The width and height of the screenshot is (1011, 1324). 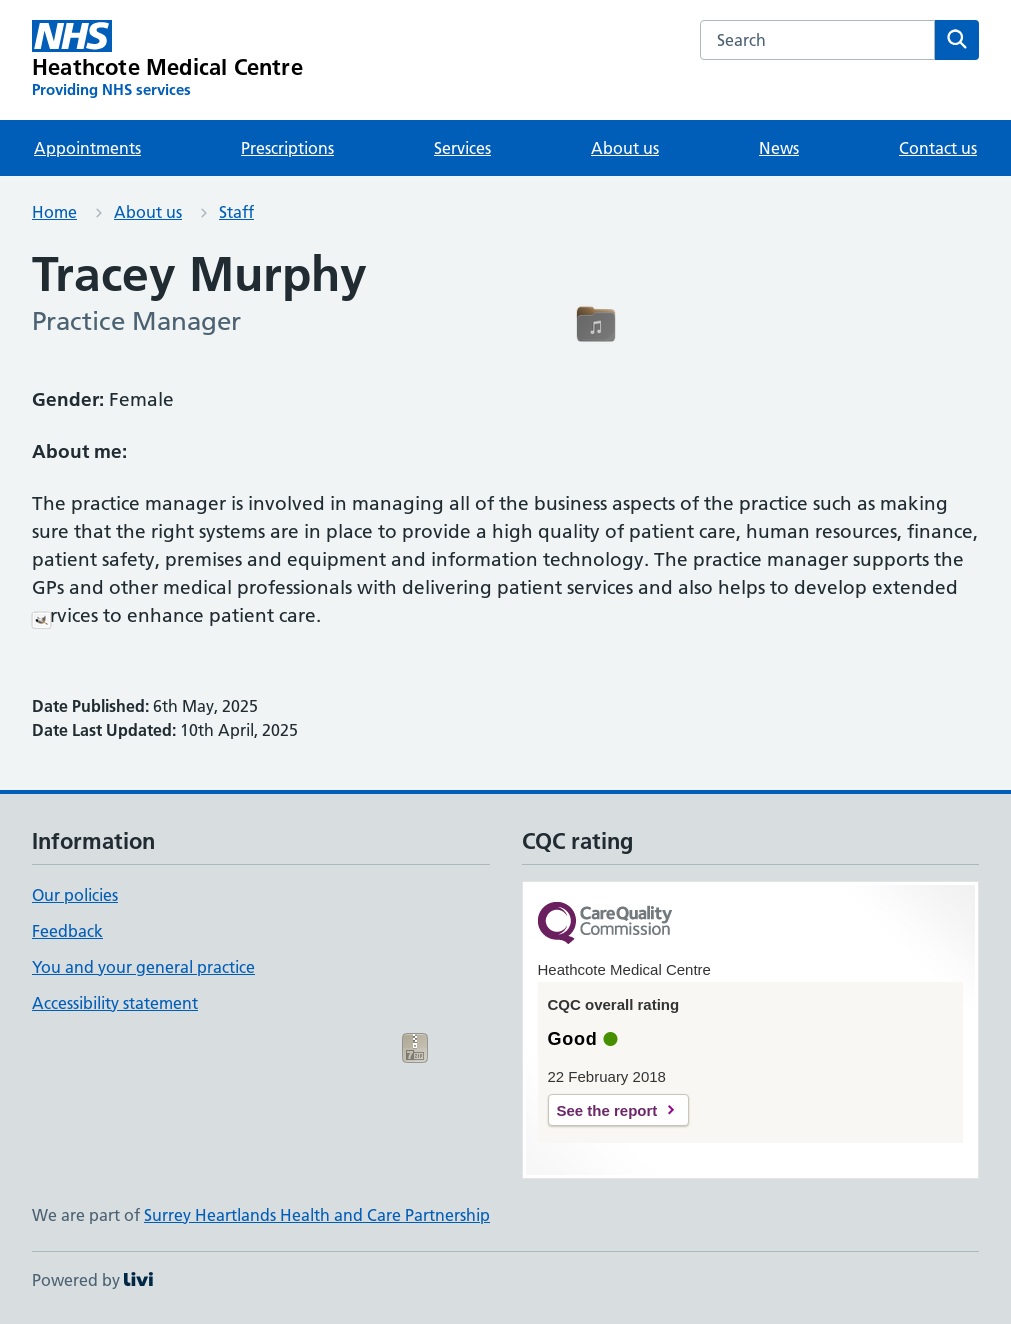 I want to click on open a GIMP project file, so click(x=41, y=619).